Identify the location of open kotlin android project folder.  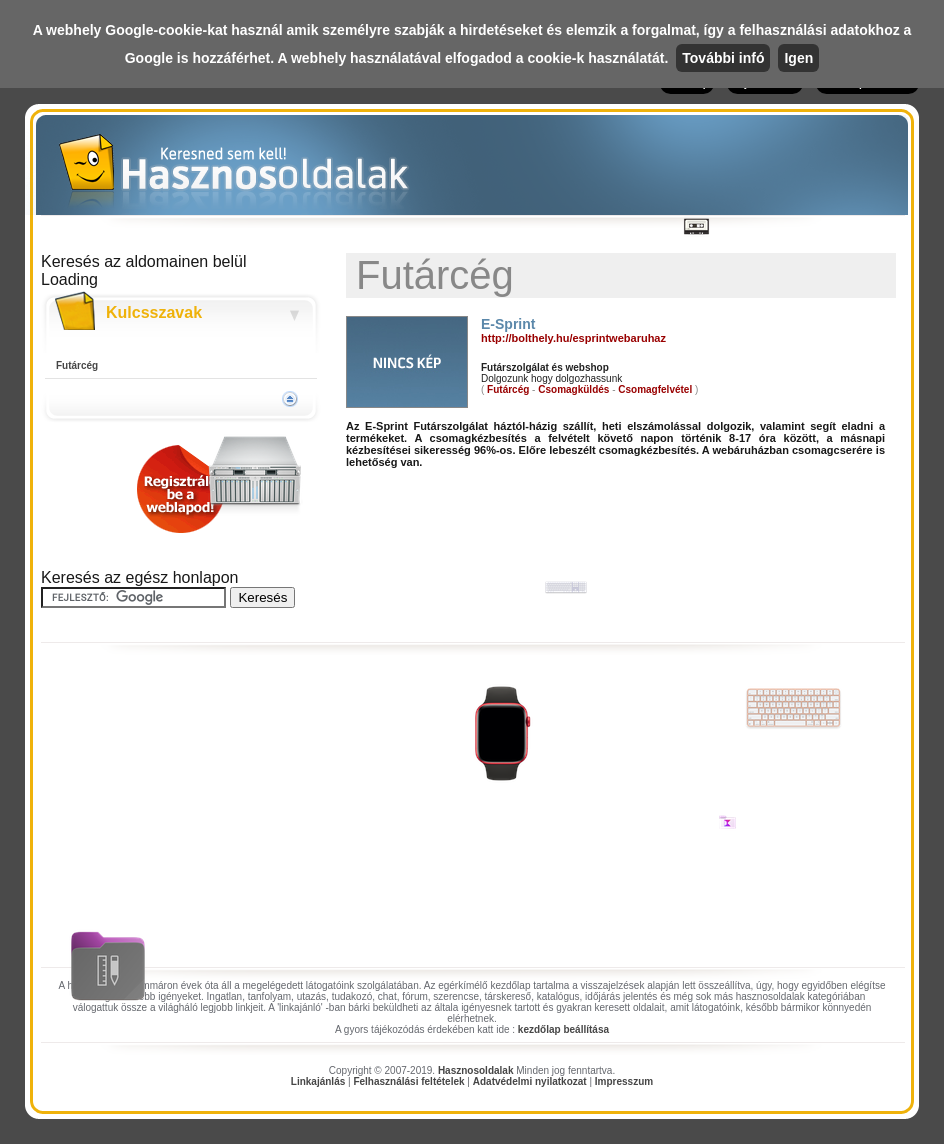
(727, 822).